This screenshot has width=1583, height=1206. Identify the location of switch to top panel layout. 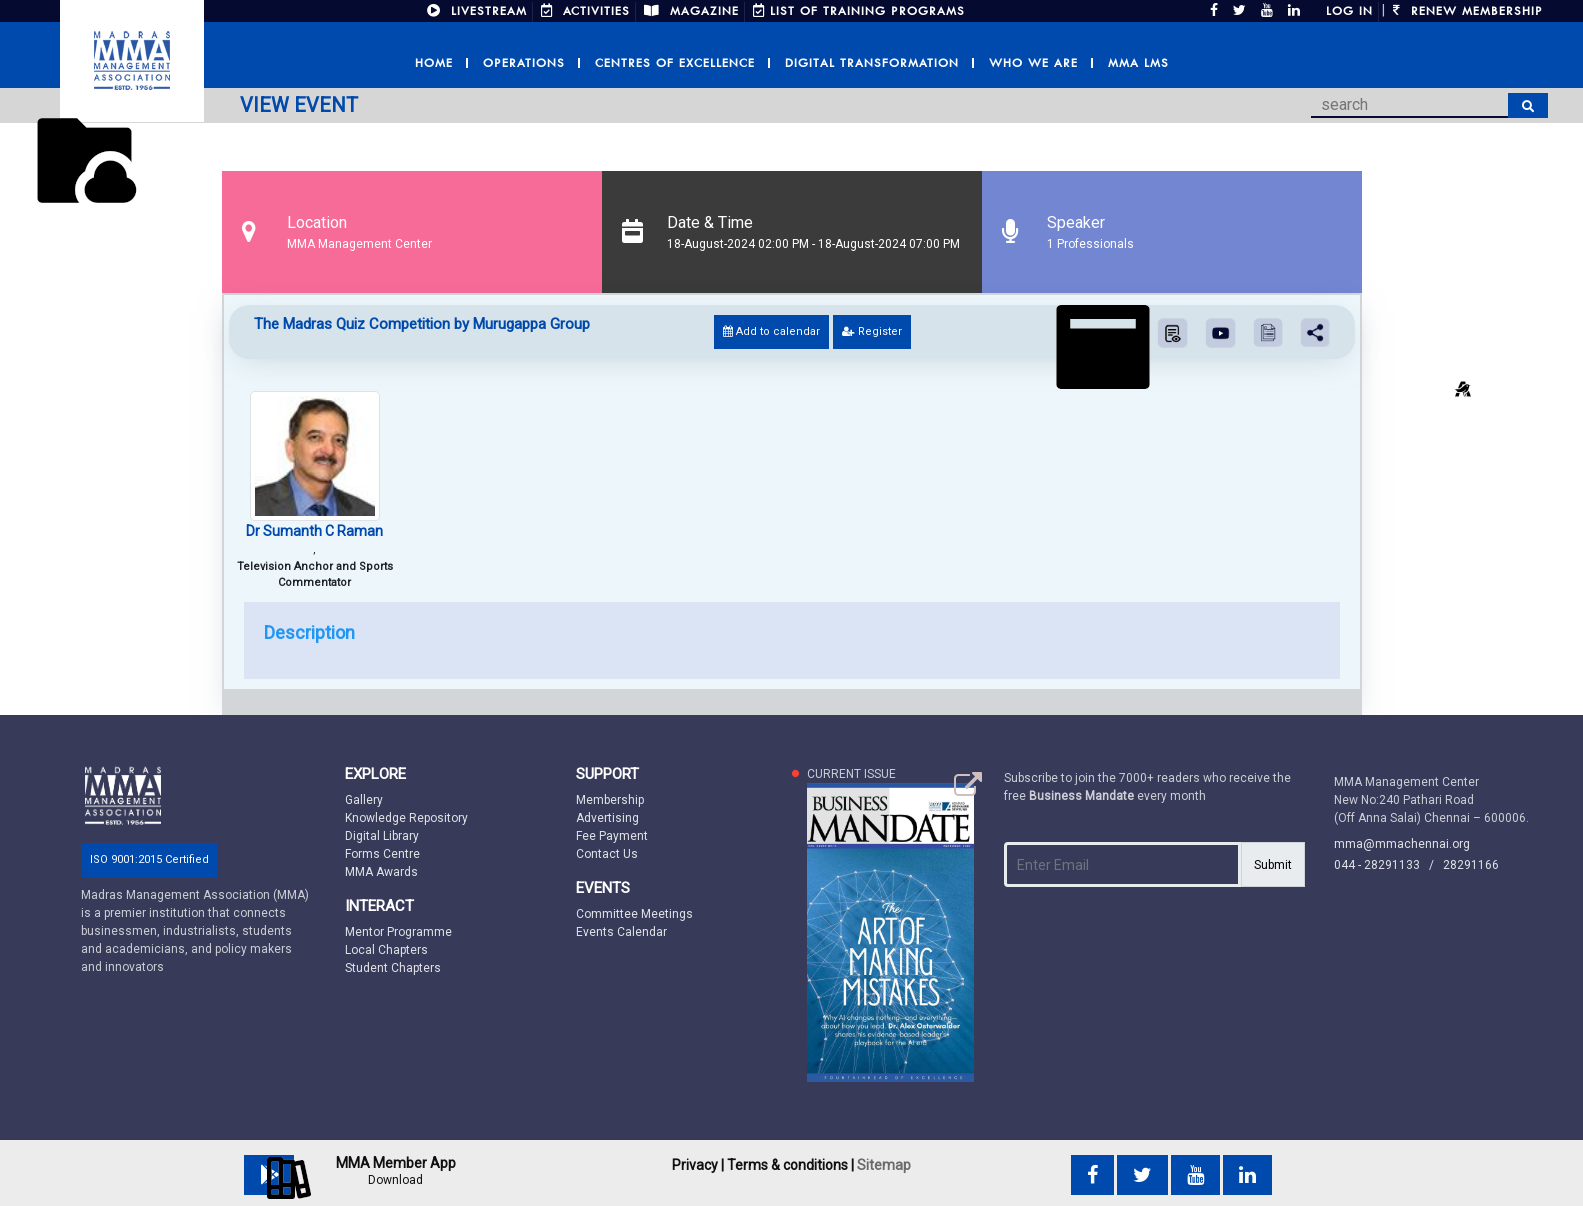
(1103, 347).